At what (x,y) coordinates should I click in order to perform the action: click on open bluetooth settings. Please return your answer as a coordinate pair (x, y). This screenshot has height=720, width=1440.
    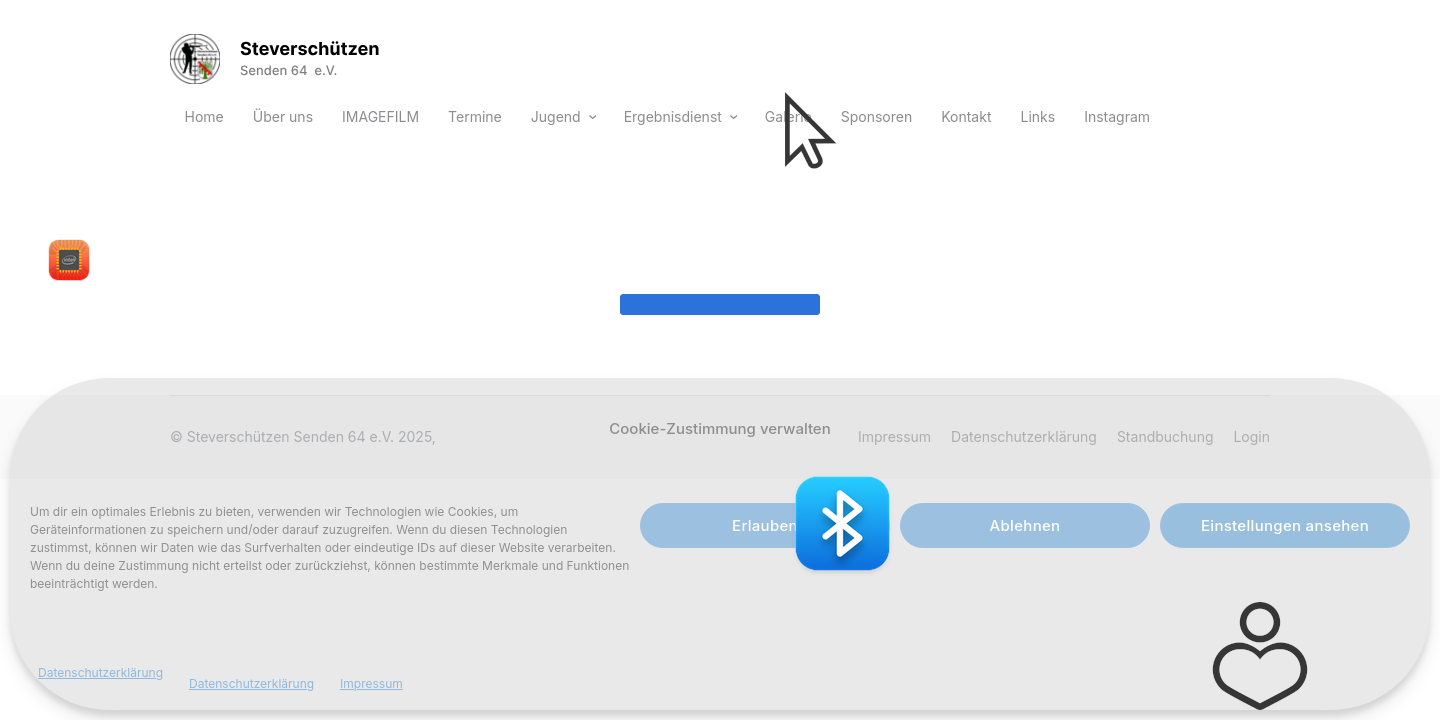
    Looking at the image, I should click on (842, 523).